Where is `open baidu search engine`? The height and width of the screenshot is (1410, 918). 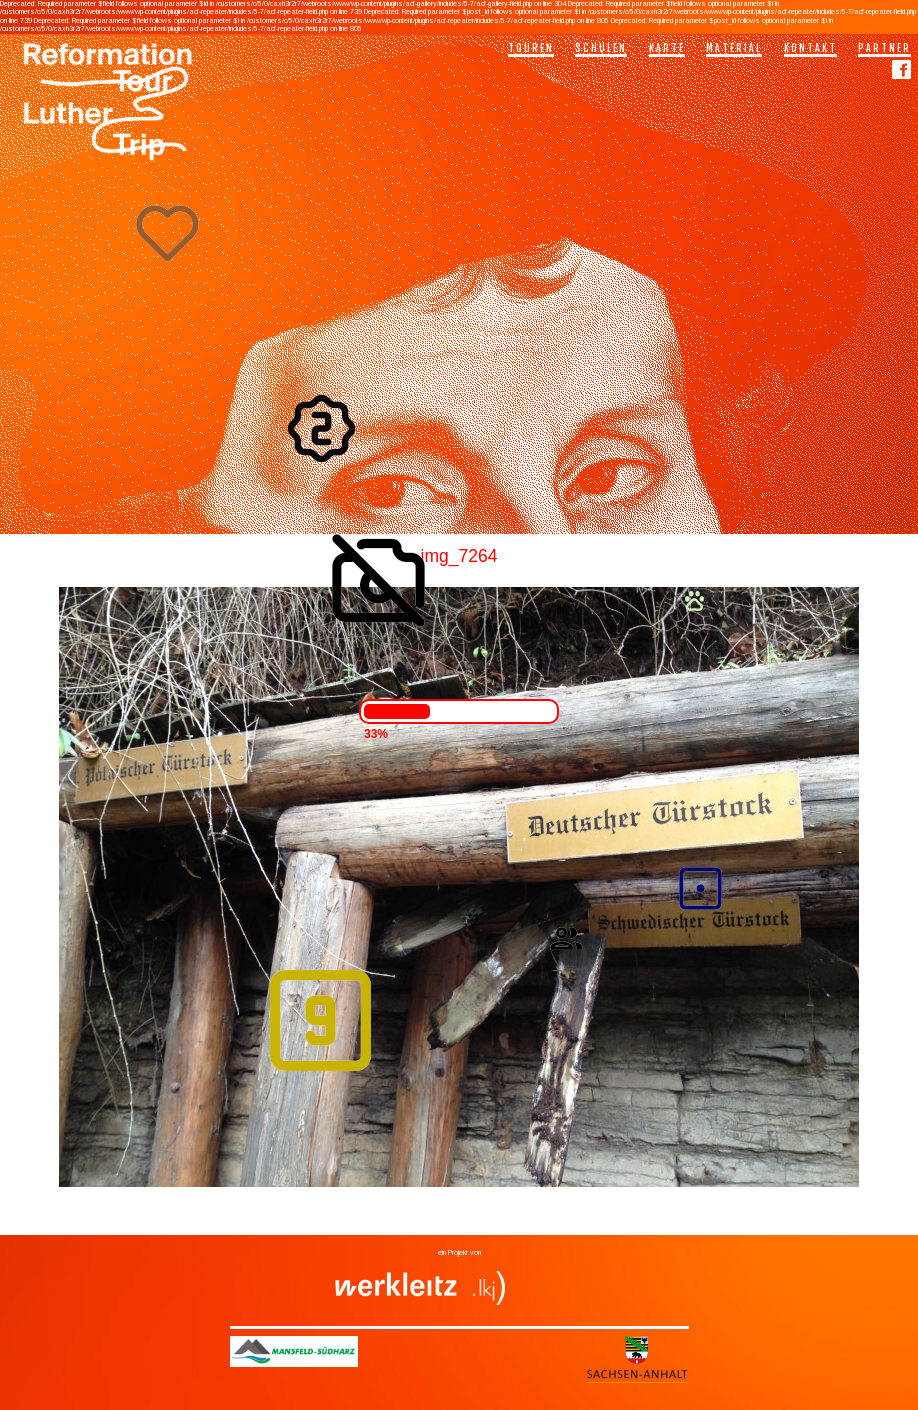 open baidu search engine is located at coordinates (694, 601).